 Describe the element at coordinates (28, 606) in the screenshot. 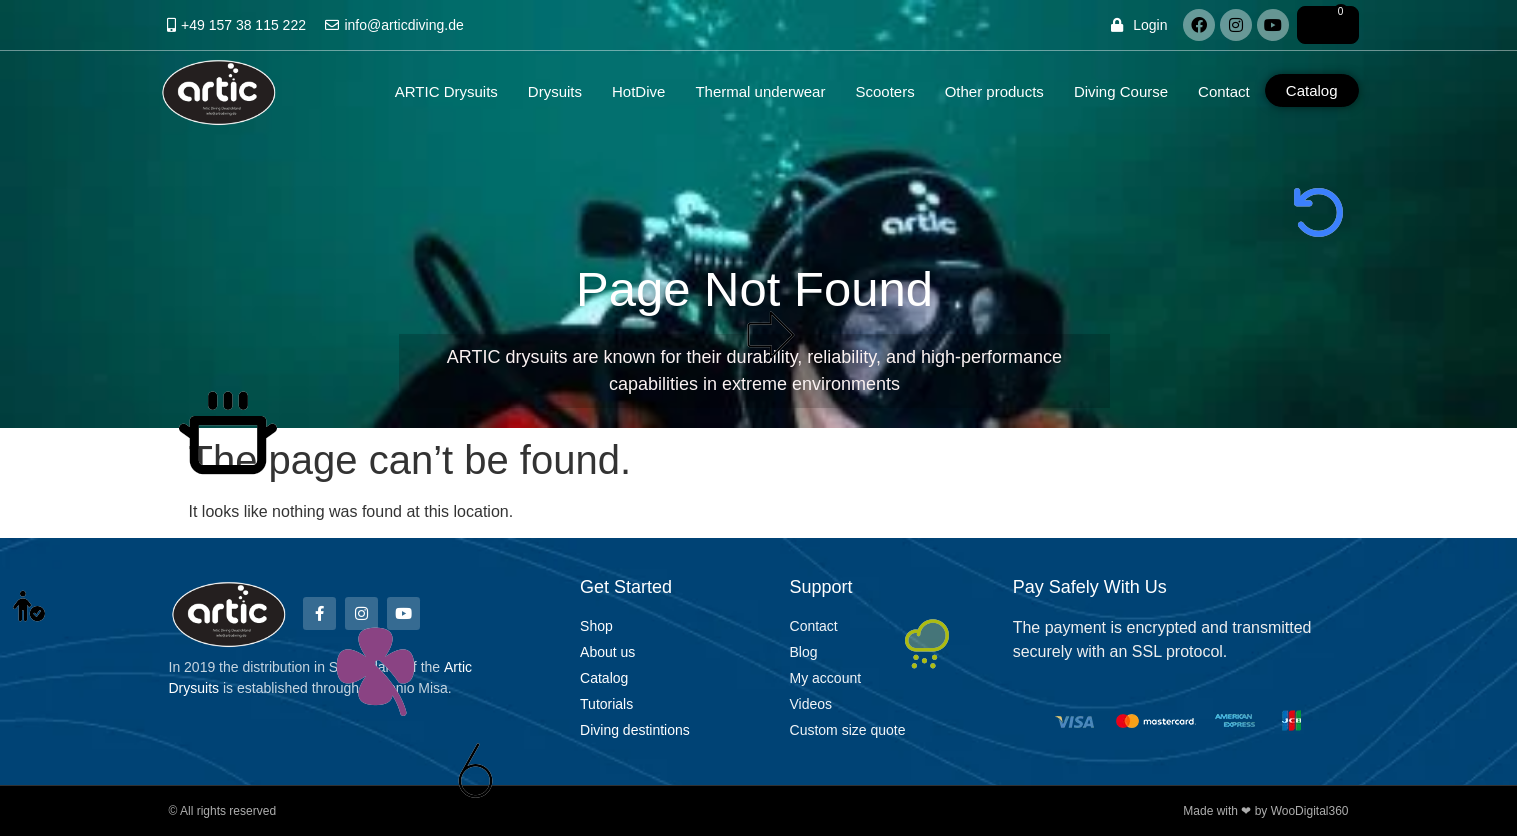

I see `user profile verified` at that location.